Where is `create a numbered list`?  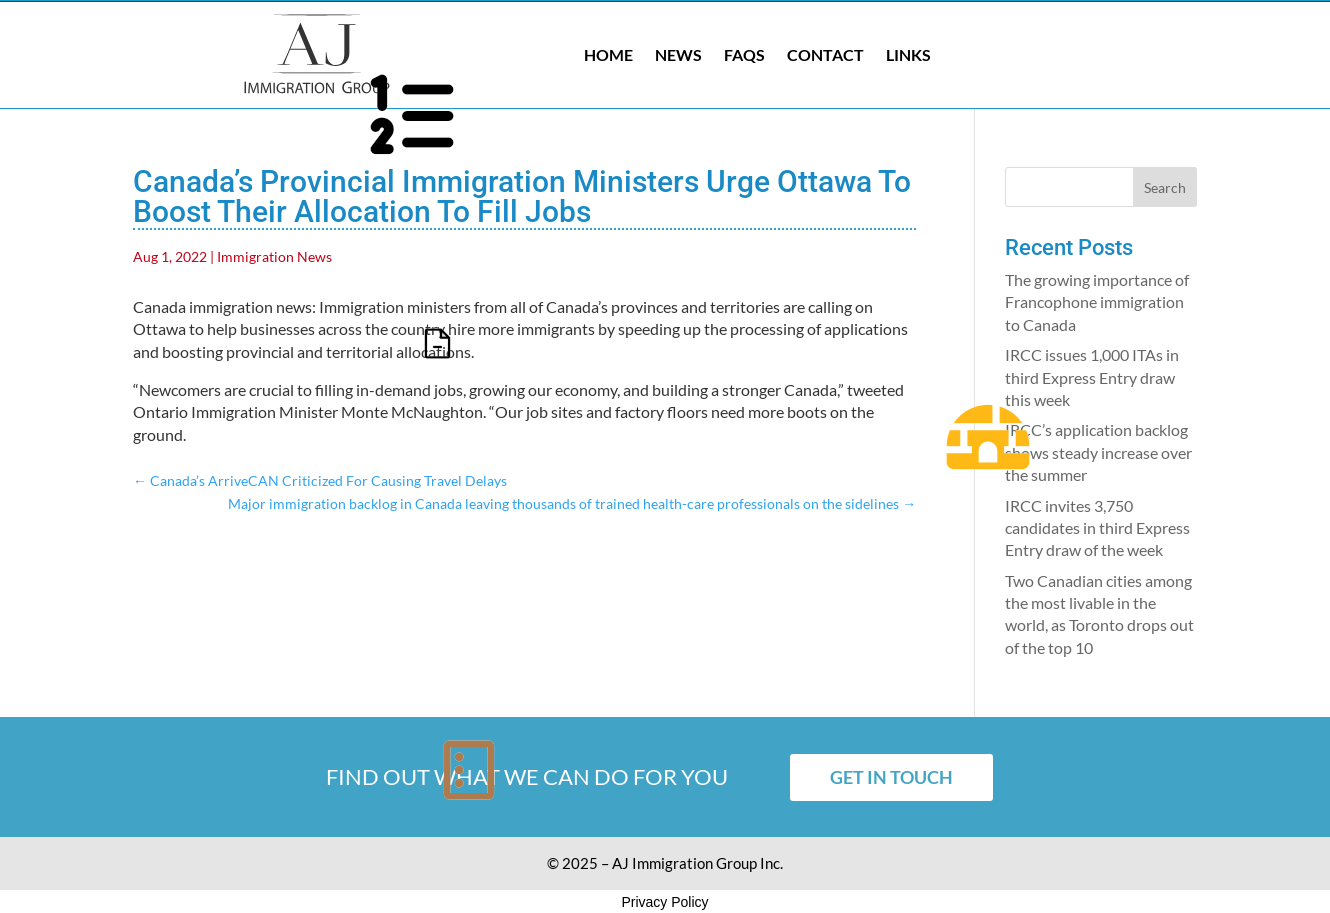
create a numbered list is located at coordinates (412, 116).